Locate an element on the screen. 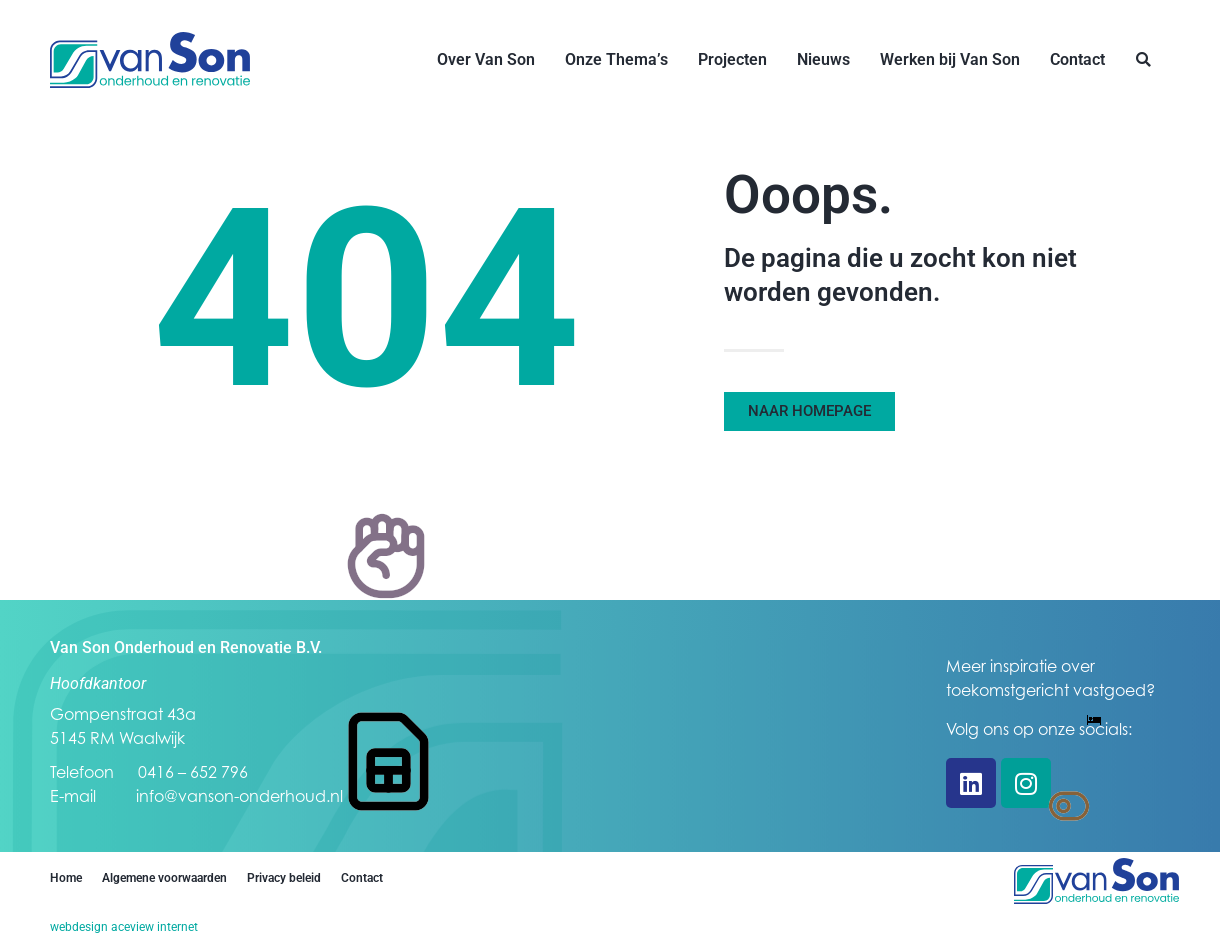 This screenshot has height=948, width=1220. indicate solidarity or support is located at coordinates (386, 556).